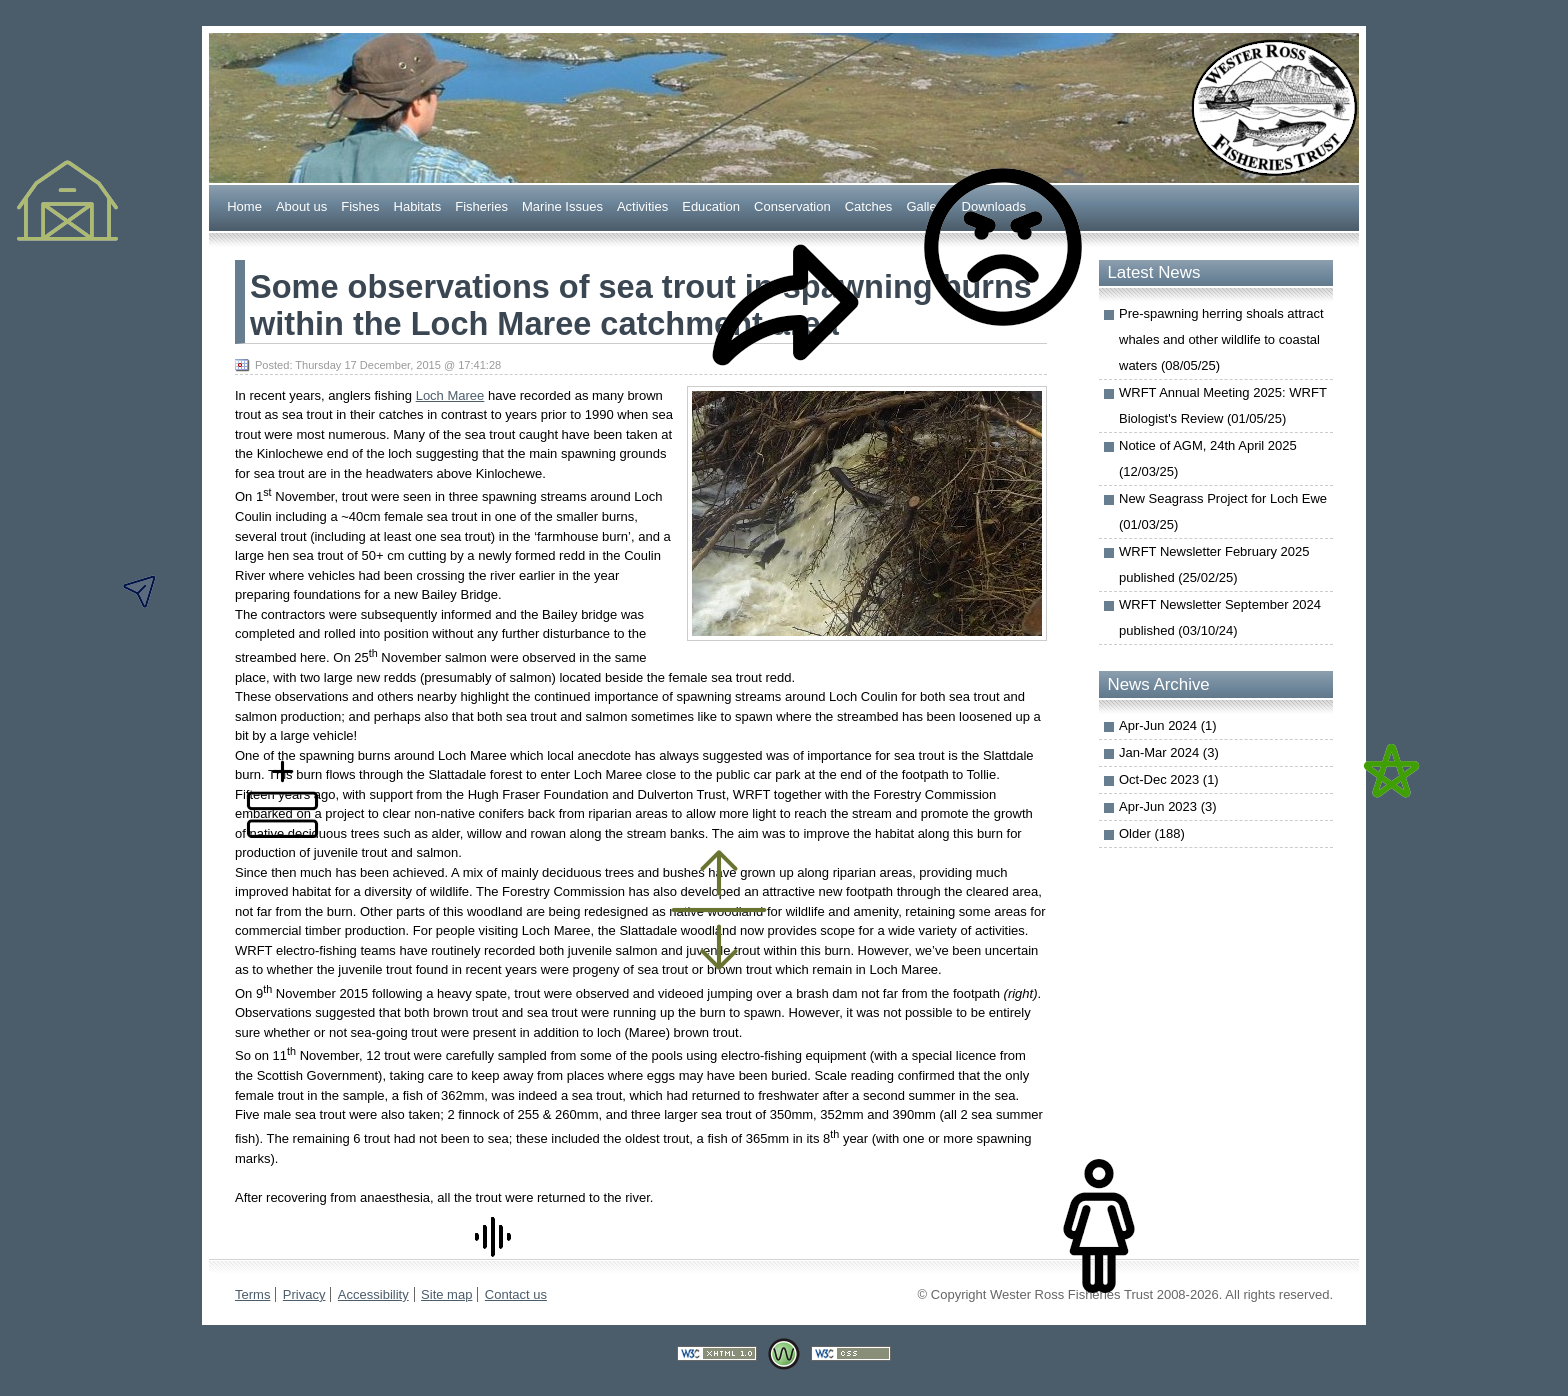 The height and width of the screenshot is (1396, 1568). What do you see at coordinates (67, 207) in the screenshot?
I see `access farm or agricultural settings` at bounding box center [67, 207].